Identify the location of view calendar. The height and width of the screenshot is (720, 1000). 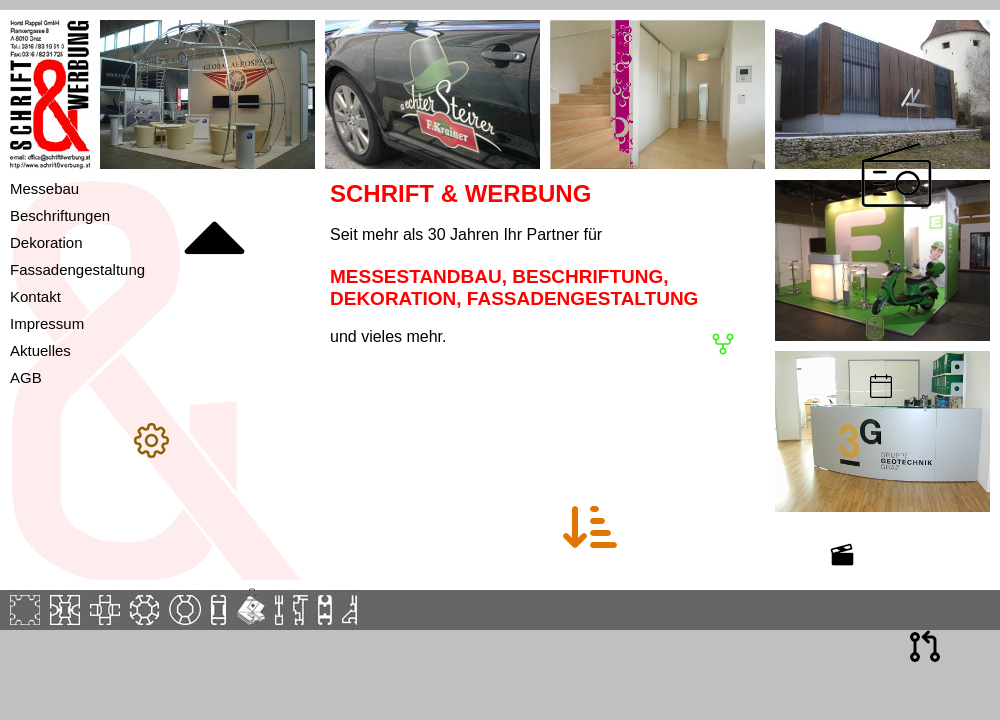
(881, 387).